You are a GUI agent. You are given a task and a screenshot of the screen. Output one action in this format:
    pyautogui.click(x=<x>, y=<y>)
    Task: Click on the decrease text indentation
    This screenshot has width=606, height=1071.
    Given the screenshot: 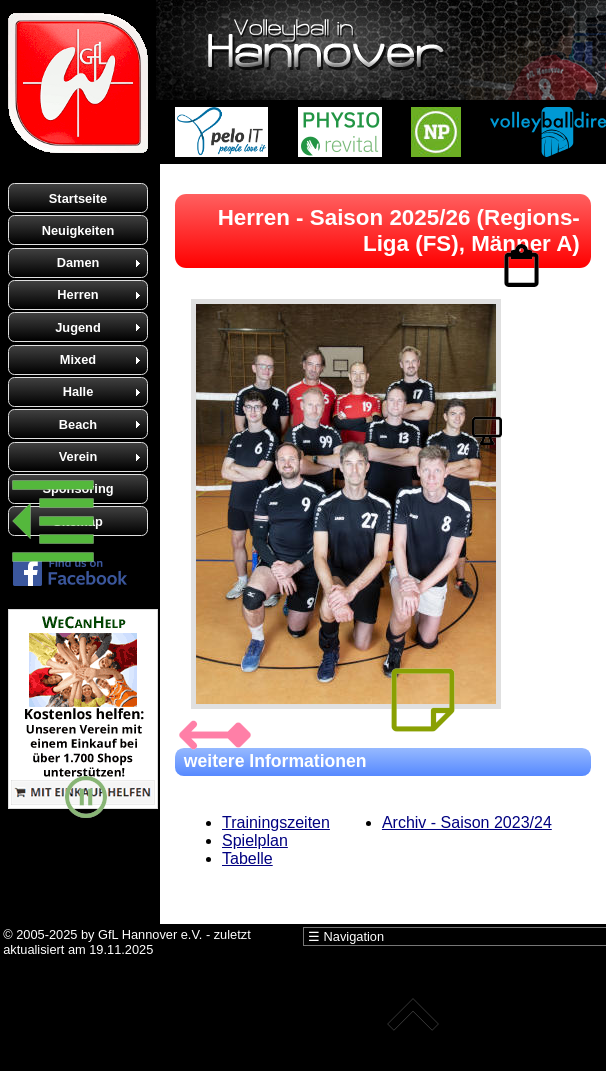 What is the action you would take?
    pyautogui.click(x=53, y=521)
    